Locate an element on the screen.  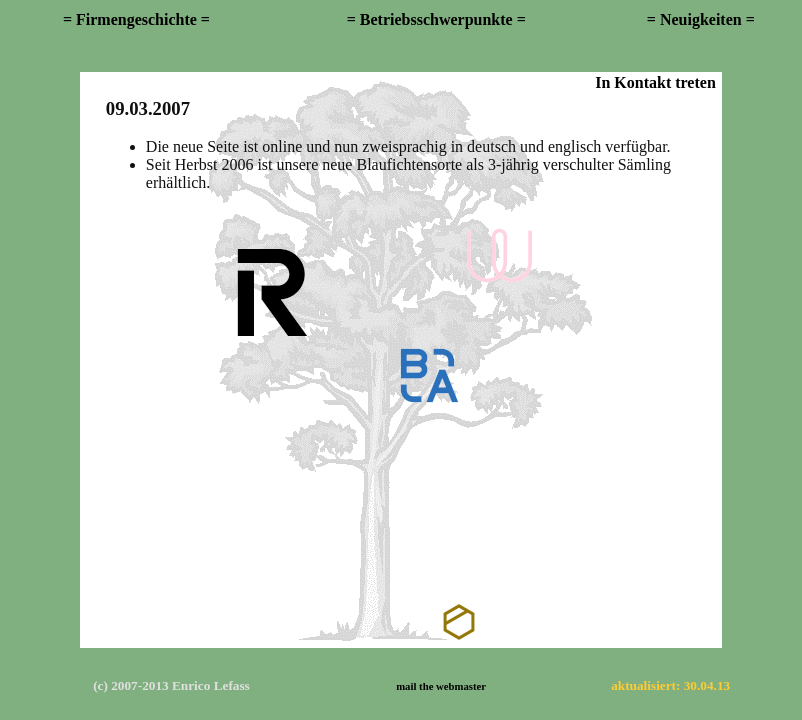
open wire messaging app is located at coordinates (499, 255).